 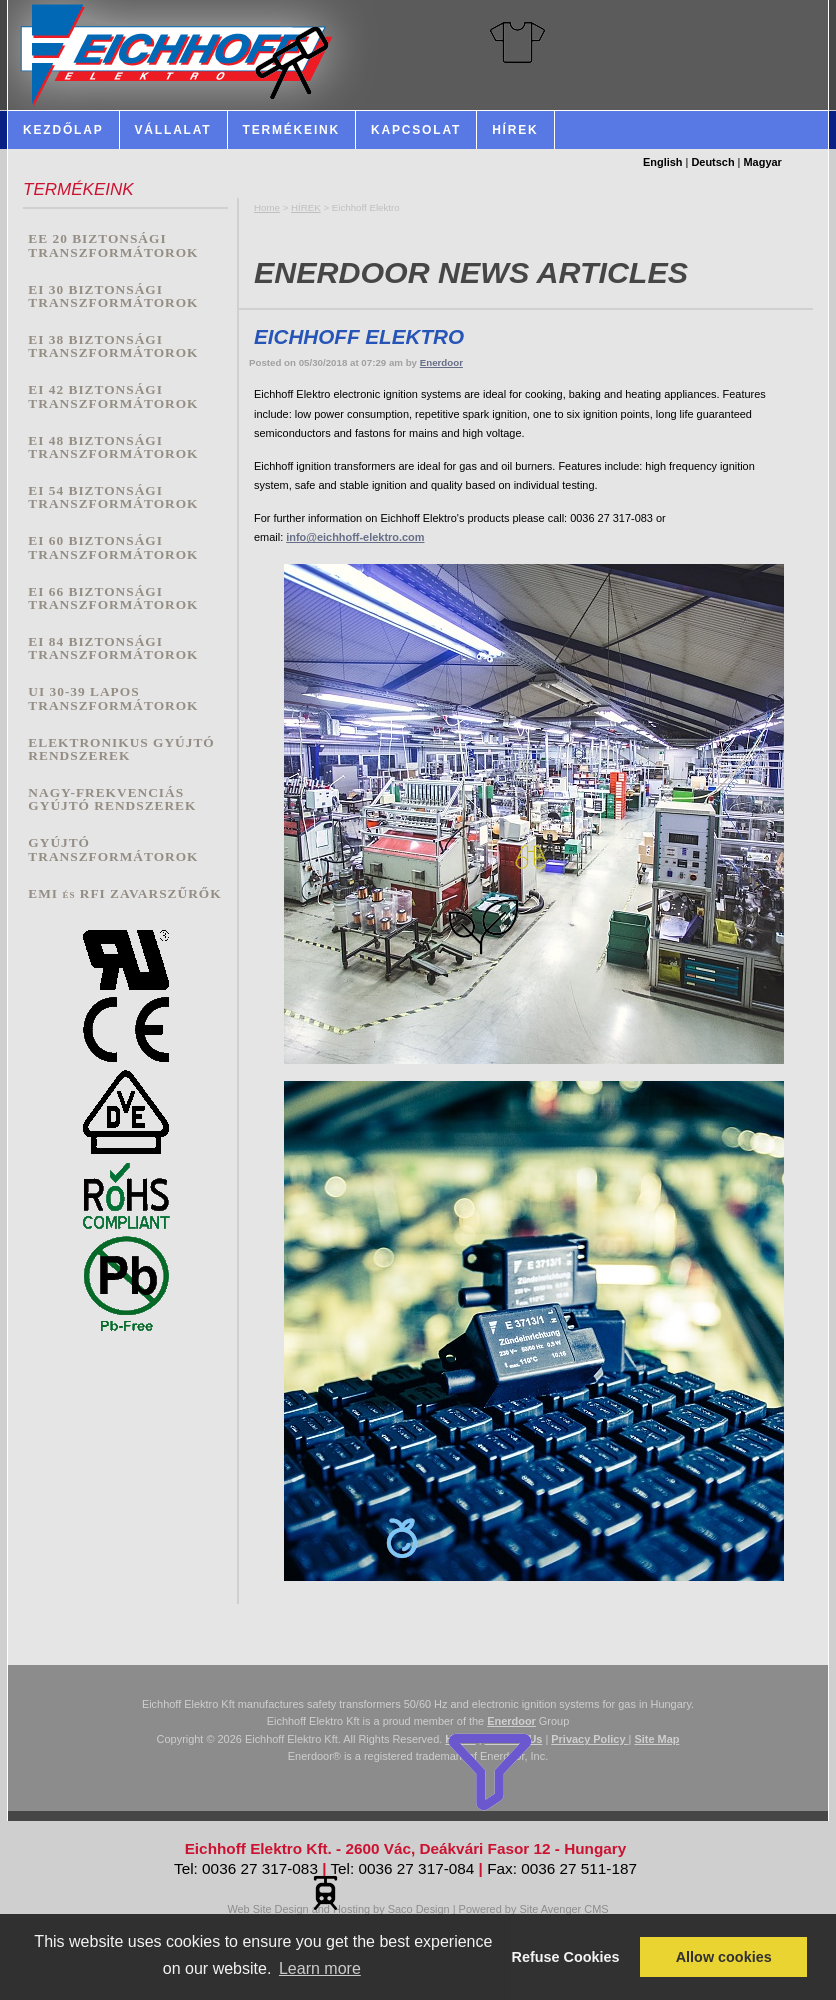 What do you see at coordinates (292, 63) in the screenshot?
I see `explore or discover new content` at bounding box center [292, 63].